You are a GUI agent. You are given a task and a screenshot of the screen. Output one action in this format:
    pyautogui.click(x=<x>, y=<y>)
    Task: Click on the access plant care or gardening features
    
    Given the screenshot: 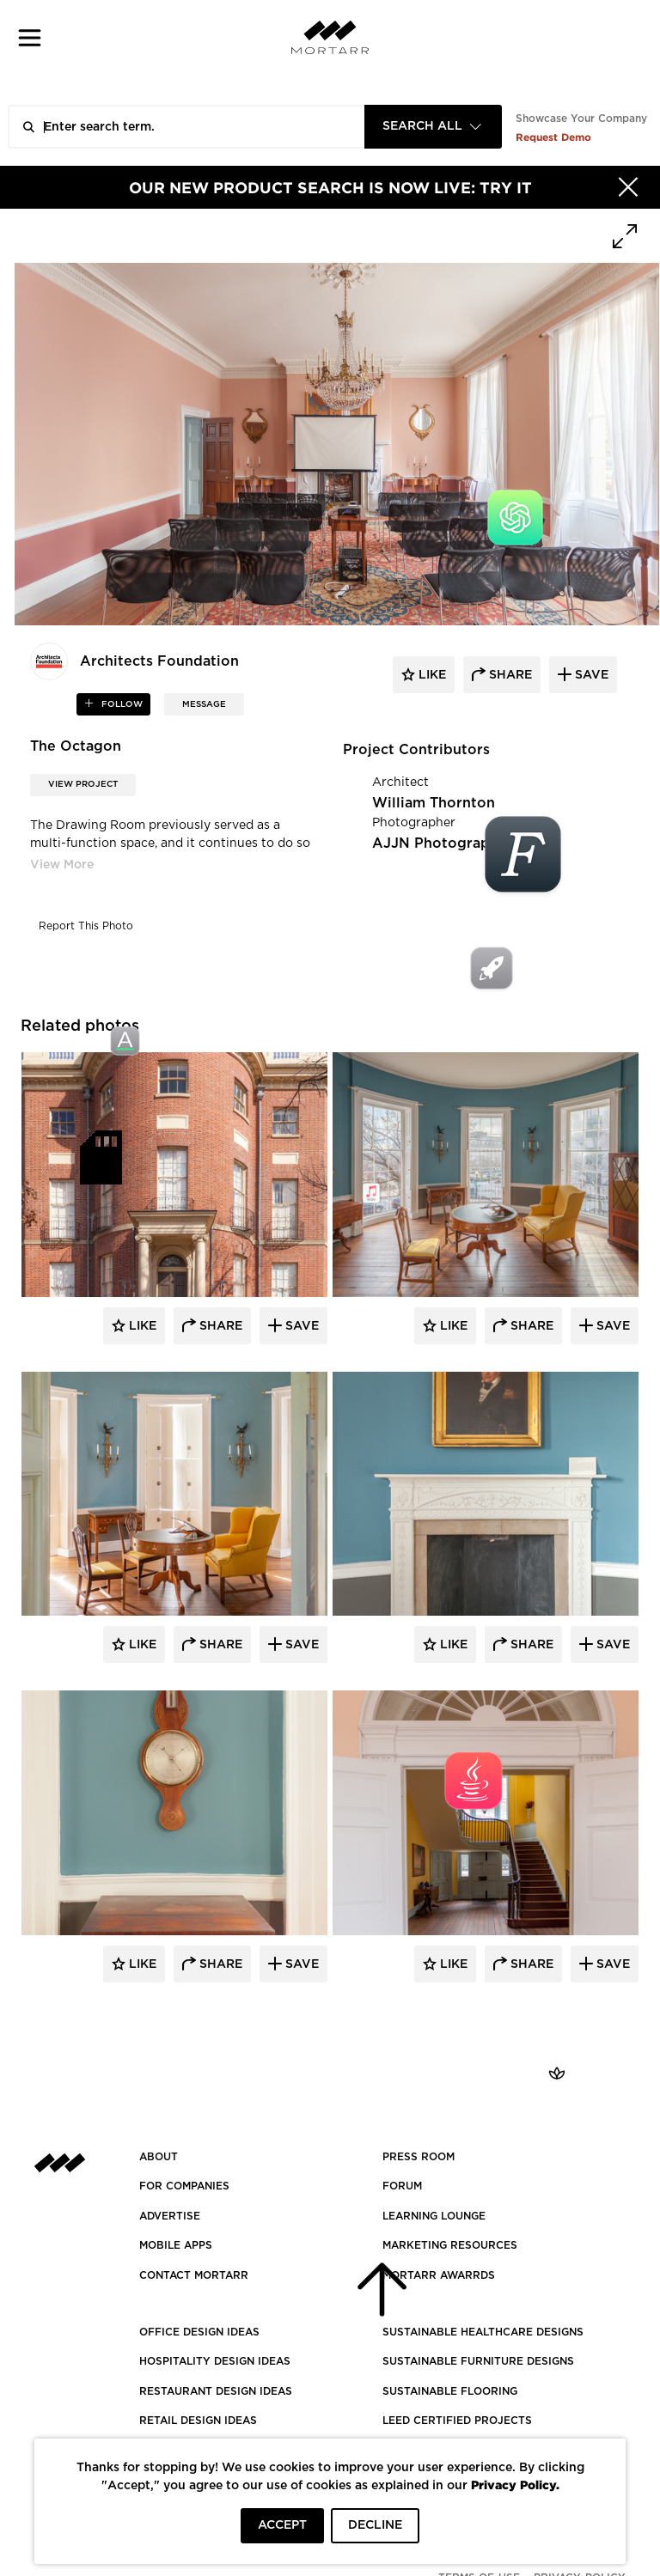 What is the action you would take?
    pyautogui.click(x=557, y=2074)
    